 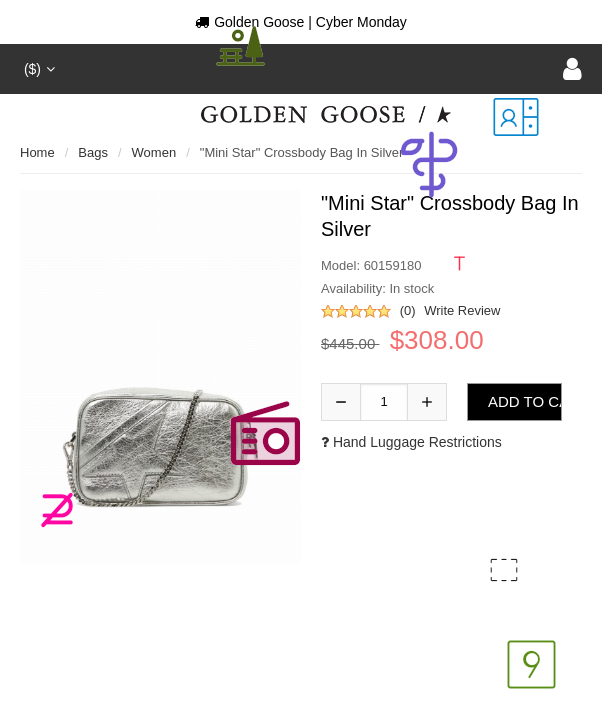 What do you see at coordinates (531, 664) in the screenshot?
I see `select number nine from a numeric keypad` at bounding box center [531, 664].